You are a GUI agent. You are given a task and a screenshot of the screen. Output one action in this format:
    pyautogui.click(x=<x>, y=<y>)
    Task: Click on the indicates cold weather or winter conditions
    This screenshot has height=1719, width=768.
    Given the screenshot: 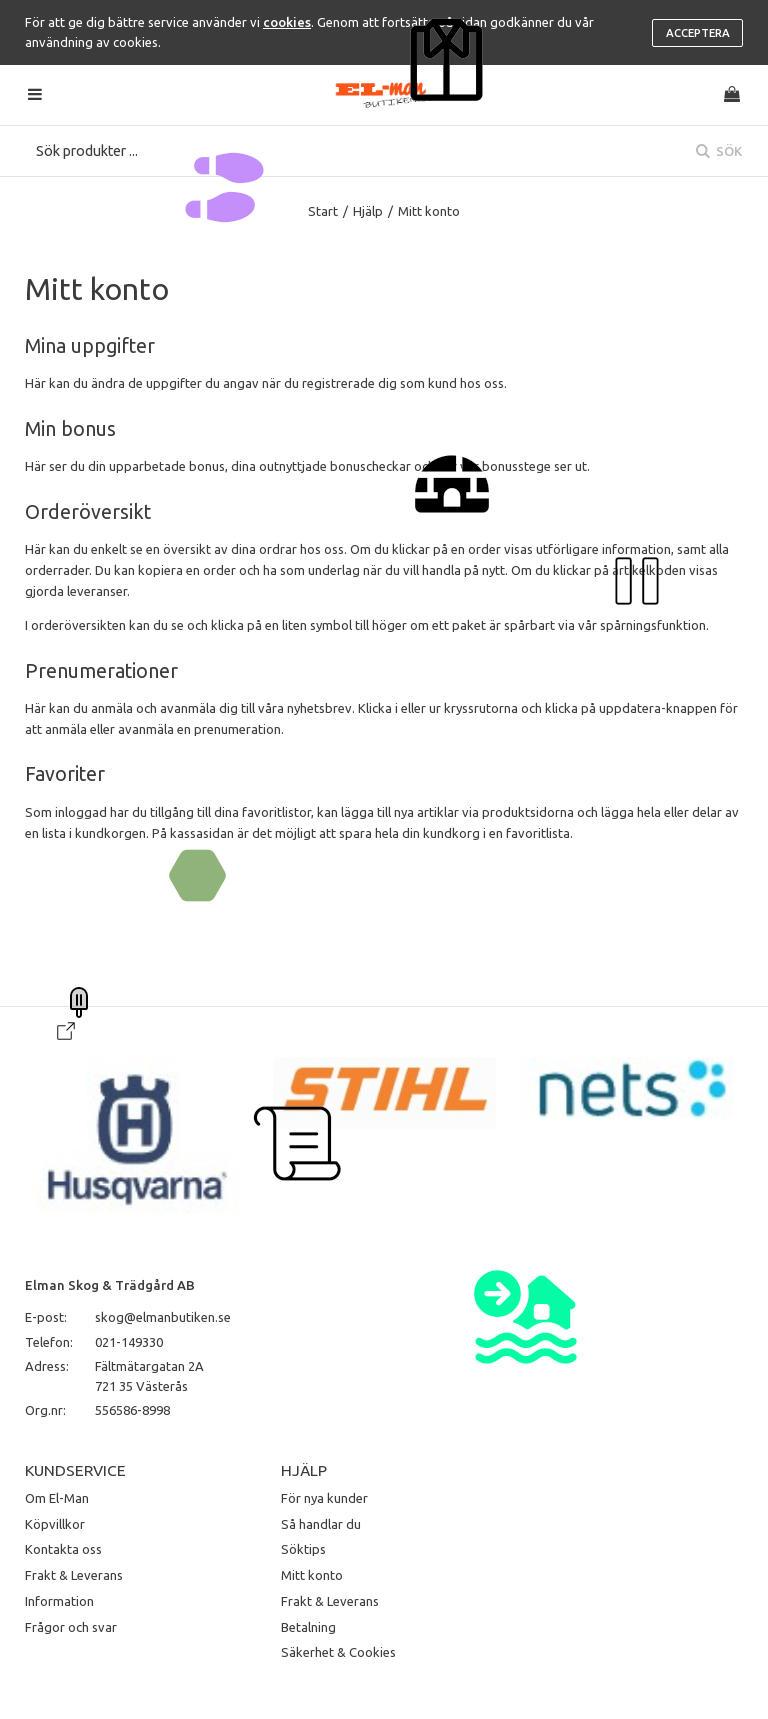 What is the action you would take?
    pyautogui.click(x=452, y=484)
    